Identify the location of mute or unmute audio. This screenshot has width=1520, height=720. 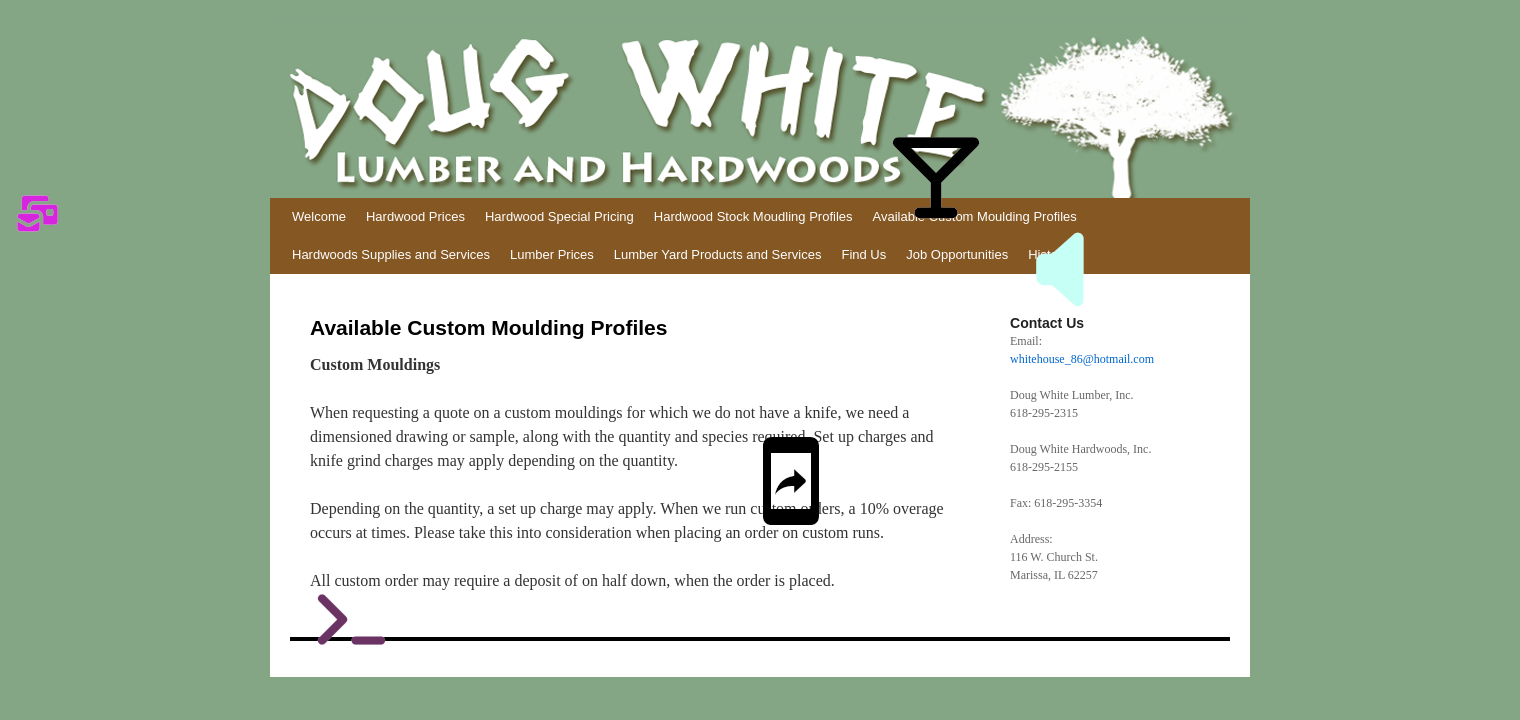
(1062, 269).